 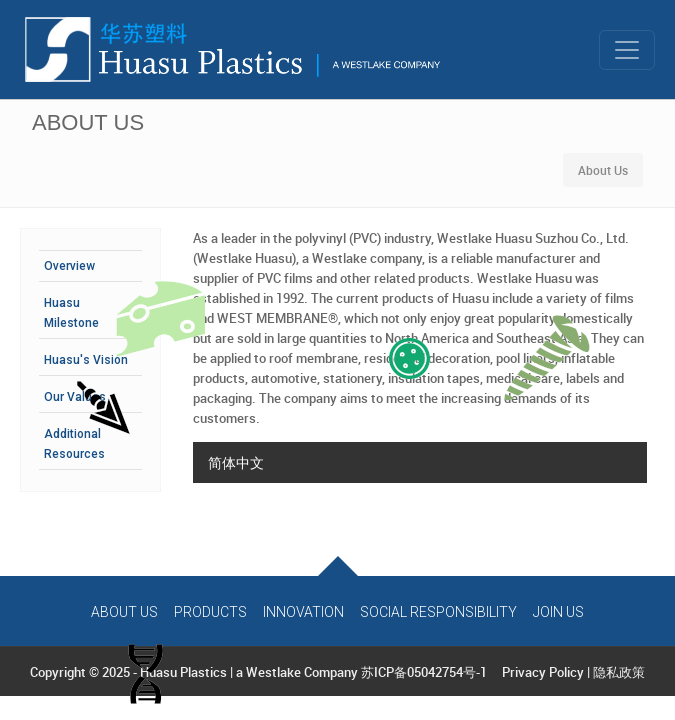 What do you see at coordinates (161, 321) in the screenshot?
I see `cheese or dairy food item in a game inventory` at bounding box center [161, 321].